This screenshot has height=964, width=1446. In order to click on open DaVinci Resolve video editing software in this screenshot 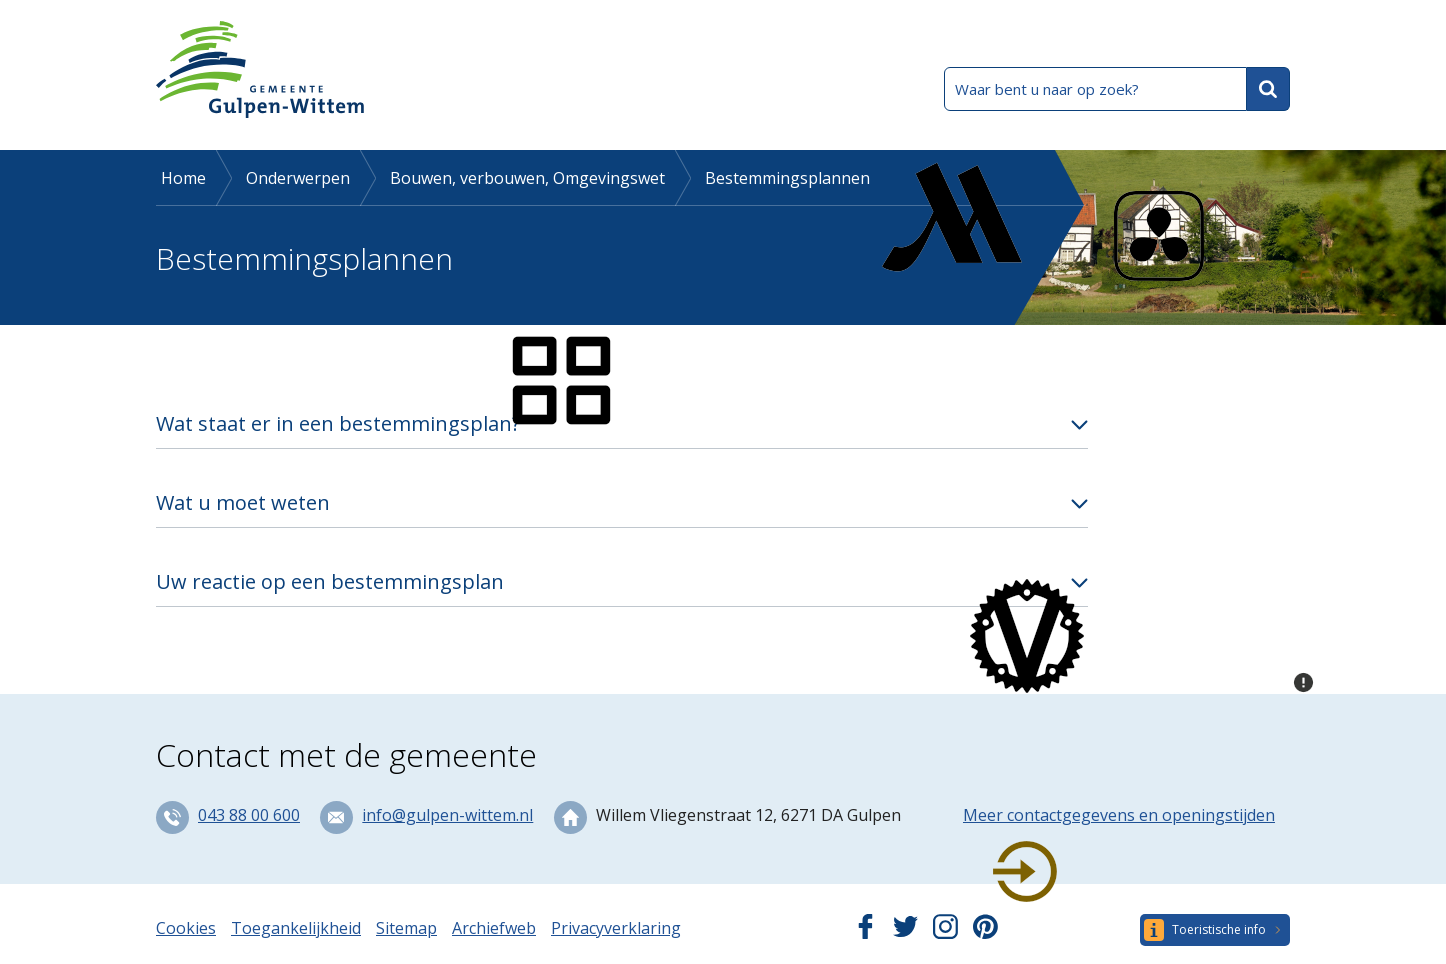, I will do `click(1159, 236)`.